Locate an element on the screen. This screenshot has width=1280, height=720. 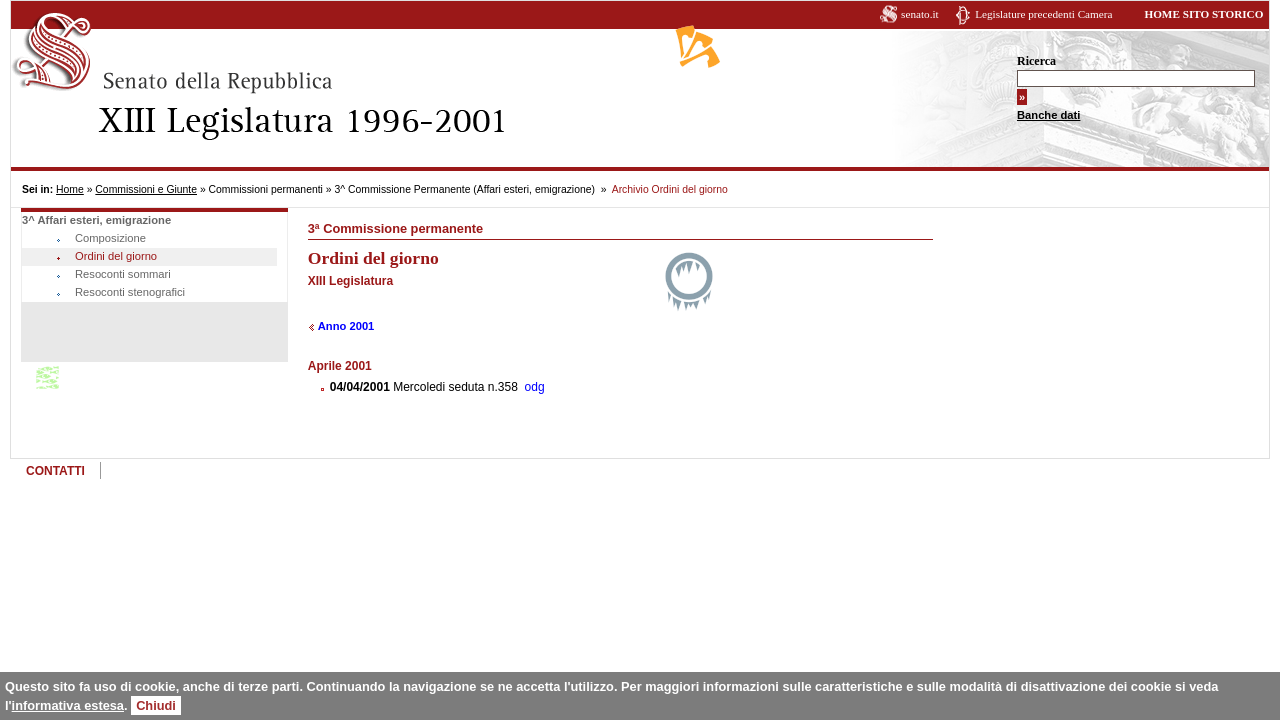
select hatchet or axe weapon type is located at coordinates (697, 46).